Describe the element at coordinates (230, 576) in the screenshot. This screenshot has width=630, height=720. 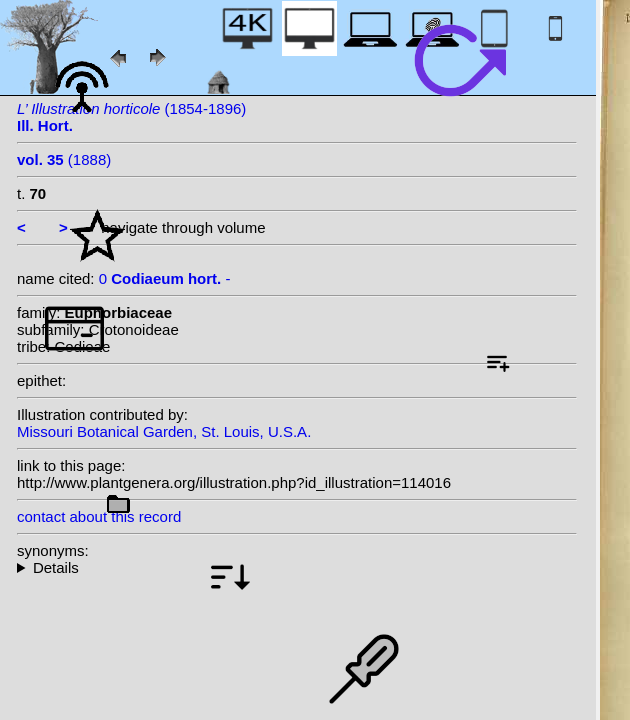
I see `sort items in descending order` at that location.